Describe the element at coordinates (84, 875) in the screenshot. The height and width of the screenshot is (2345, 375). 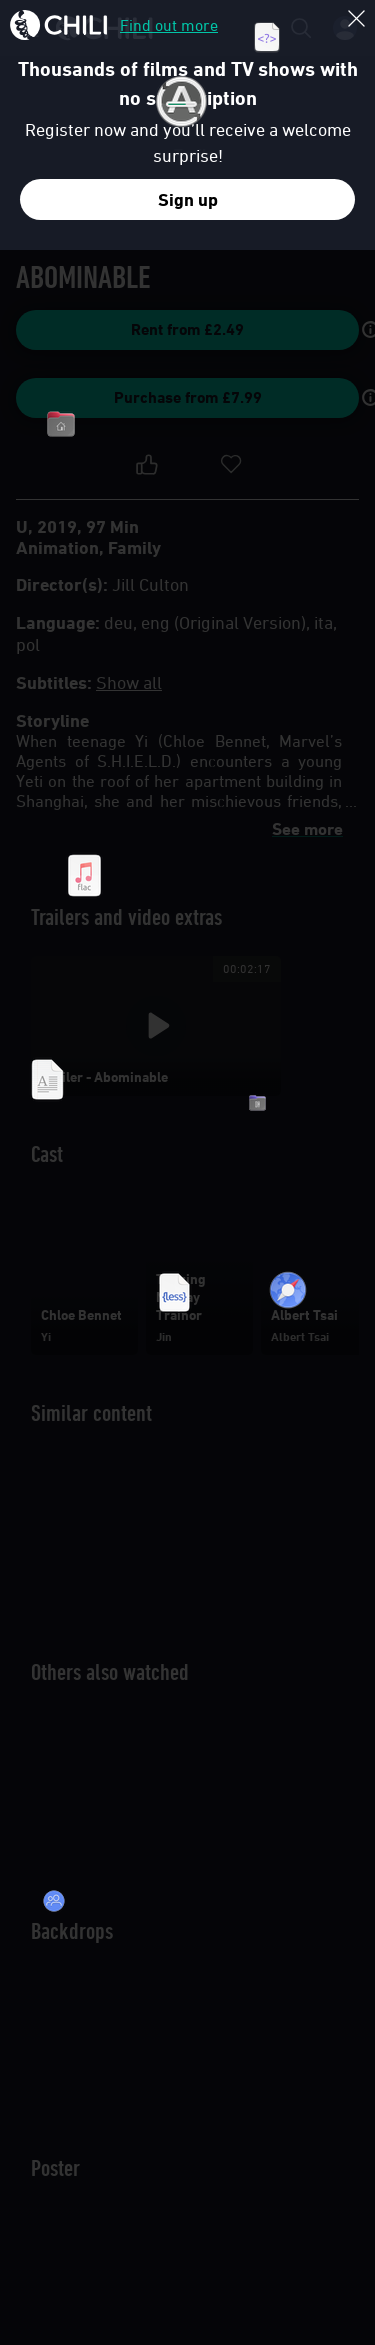
I see `a flac audio file in ogg container format` at that location.